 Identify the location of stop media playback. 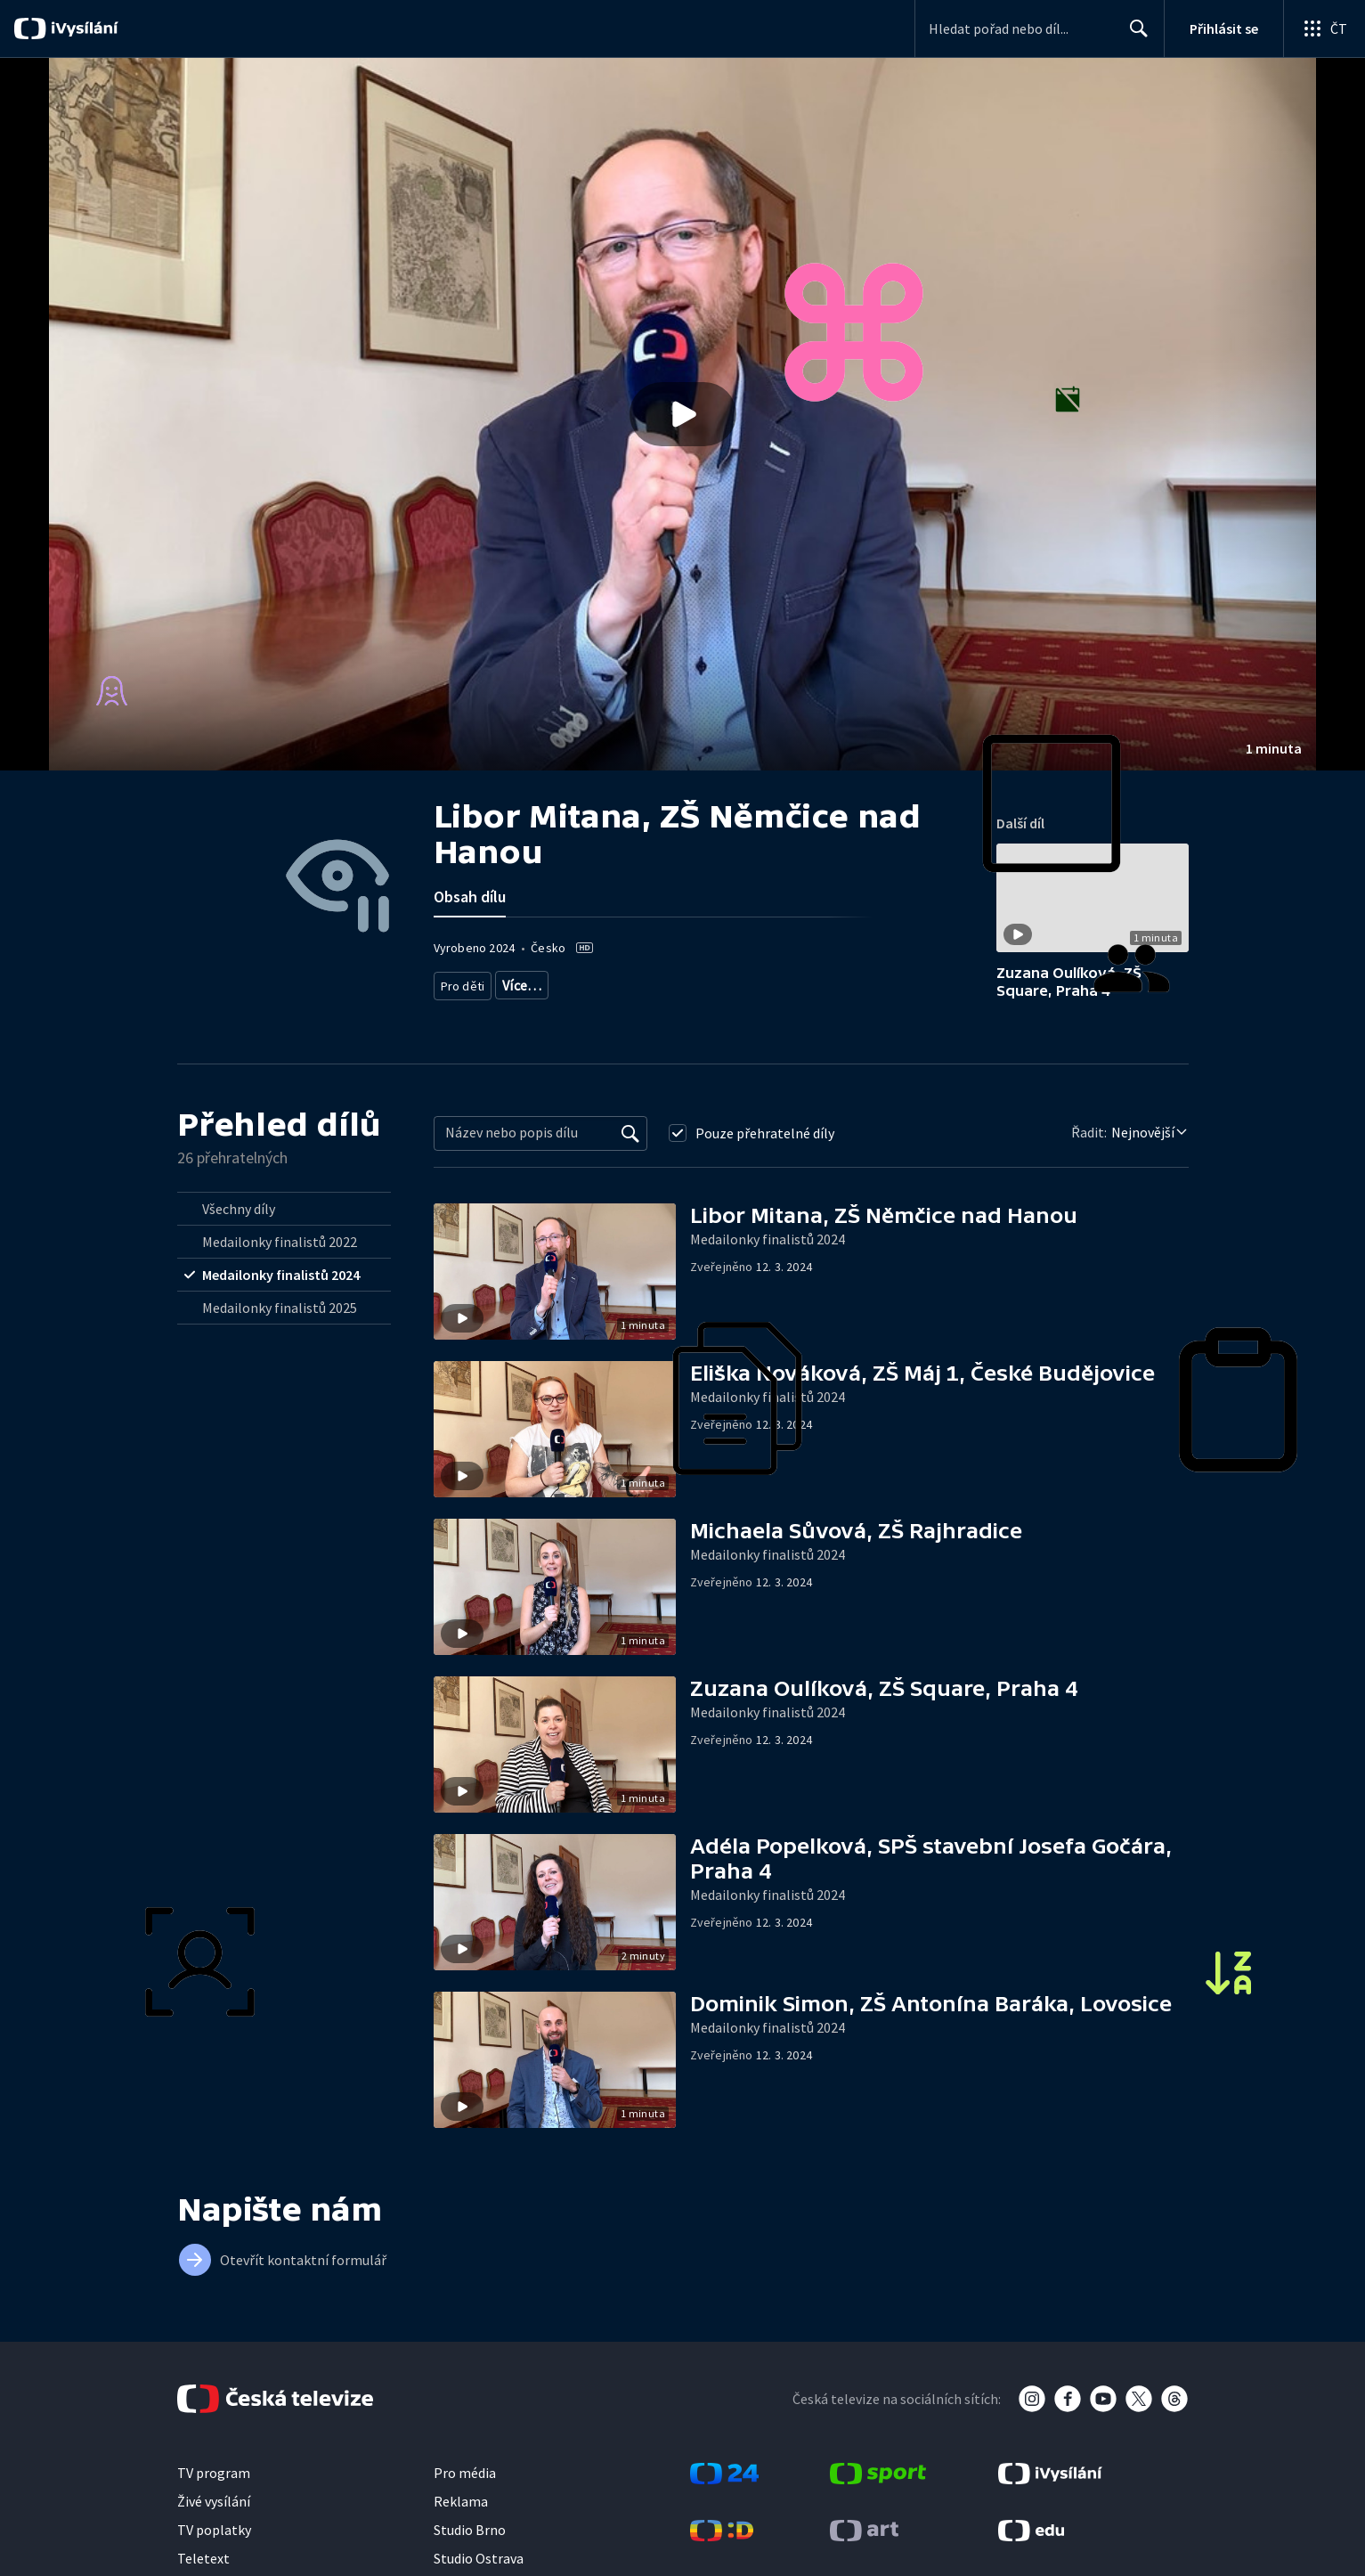
(1052, 803).